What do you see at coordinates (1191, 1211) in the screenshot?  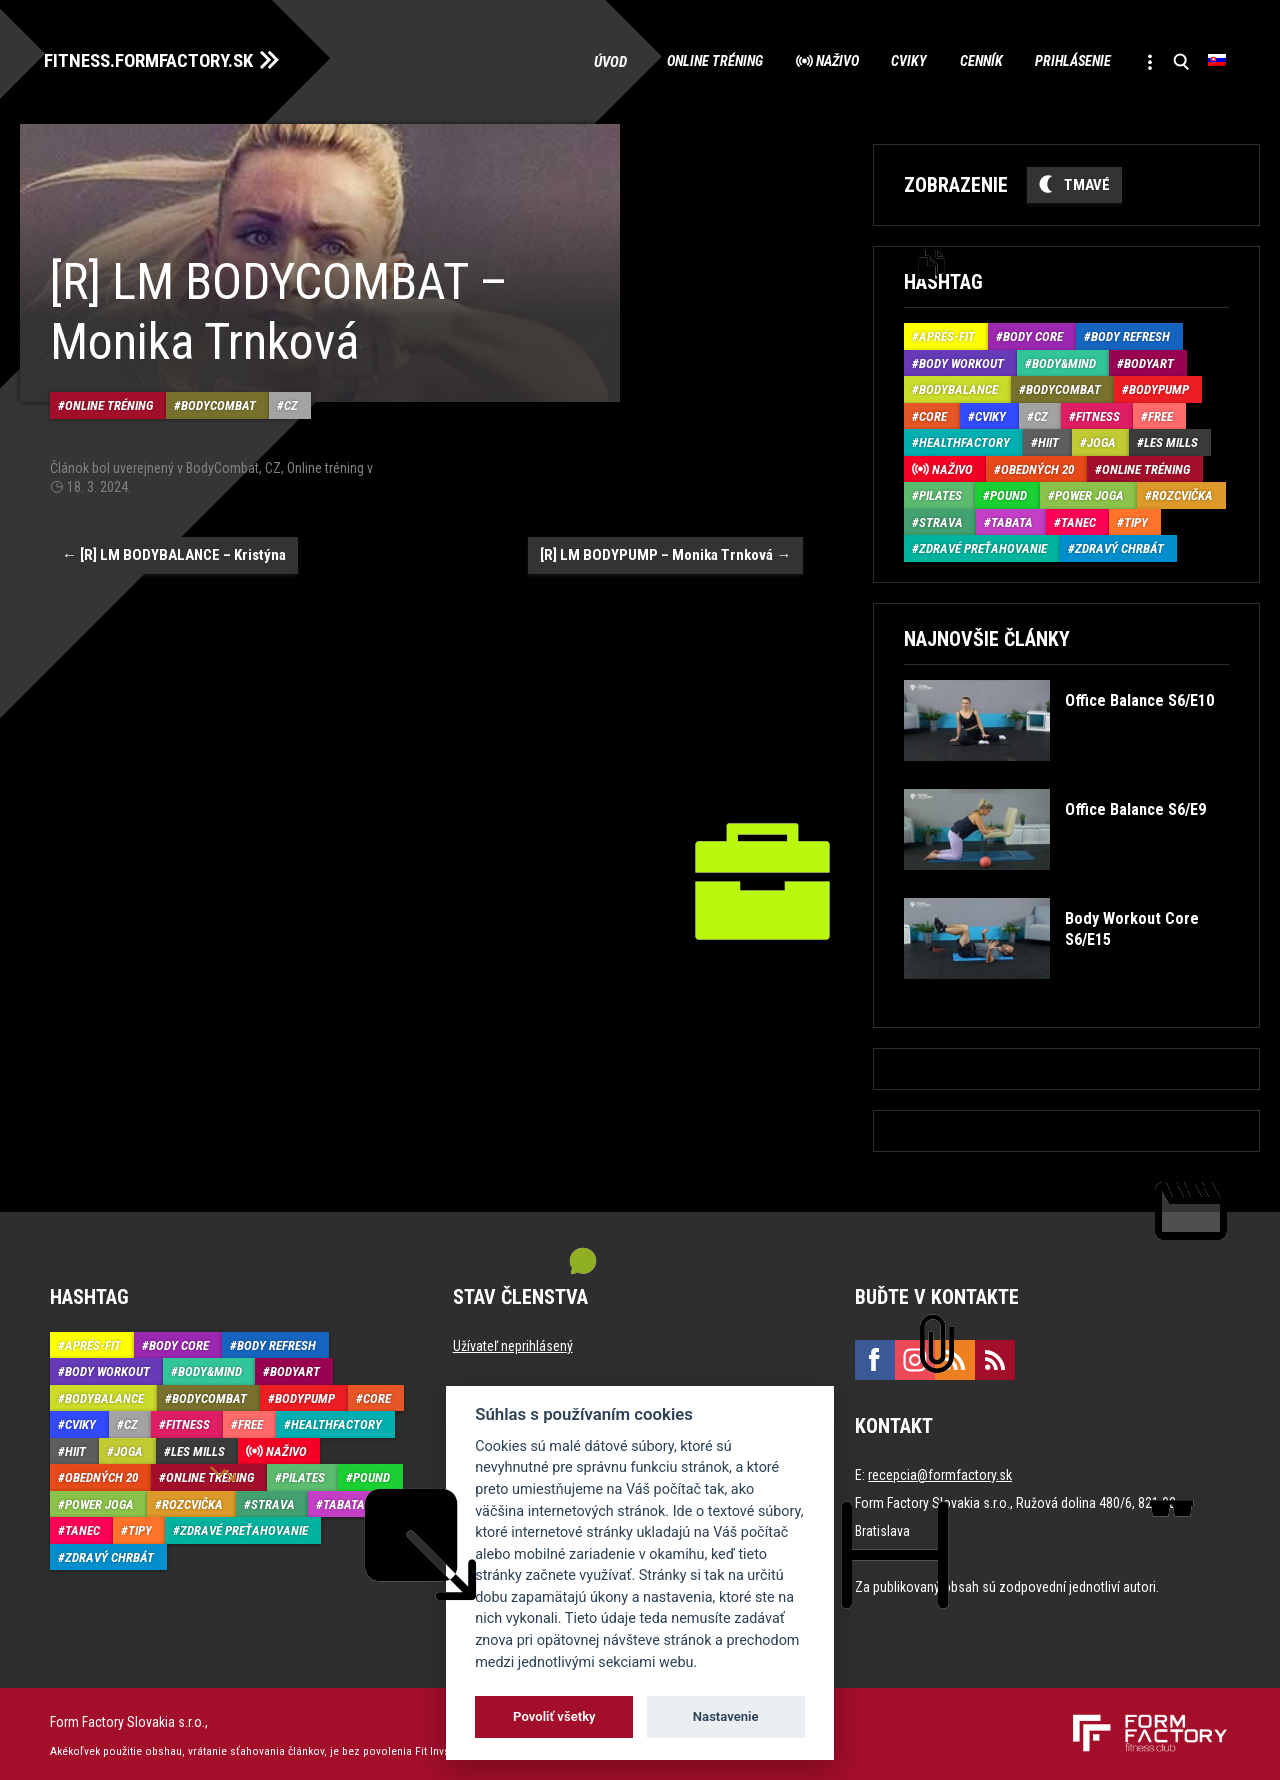 I see `create a new video project` at bounding box center [1191, 1211].